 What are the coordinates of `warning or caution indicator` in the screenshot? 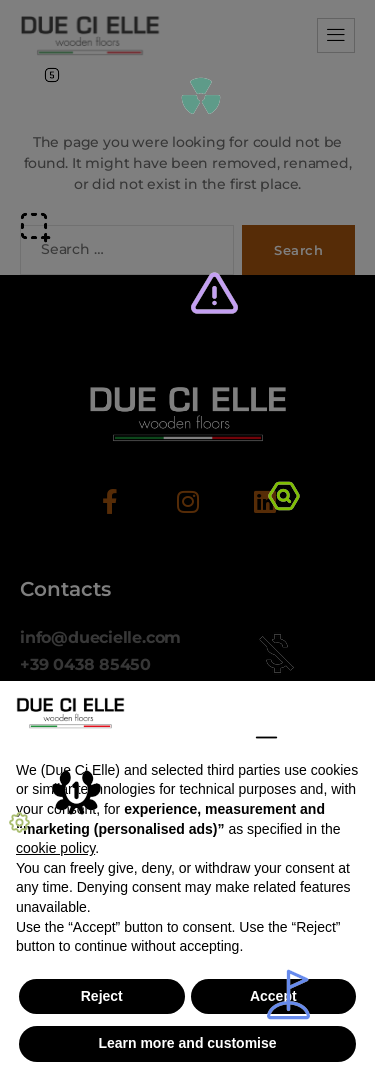 It's located at (214, 294).